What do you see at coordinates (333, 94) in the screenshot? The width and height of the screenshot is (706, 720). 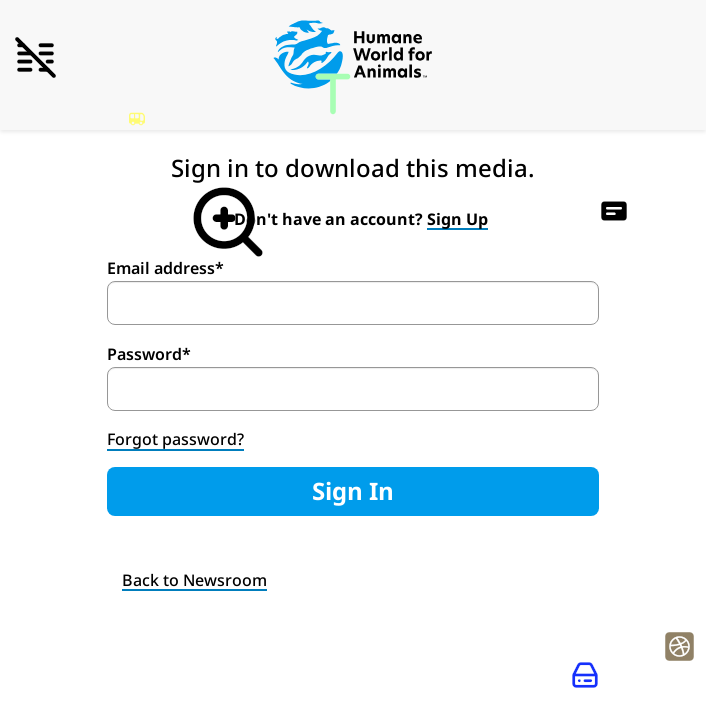 I see `text formatting or typography options` at bounding box center [333, 94].